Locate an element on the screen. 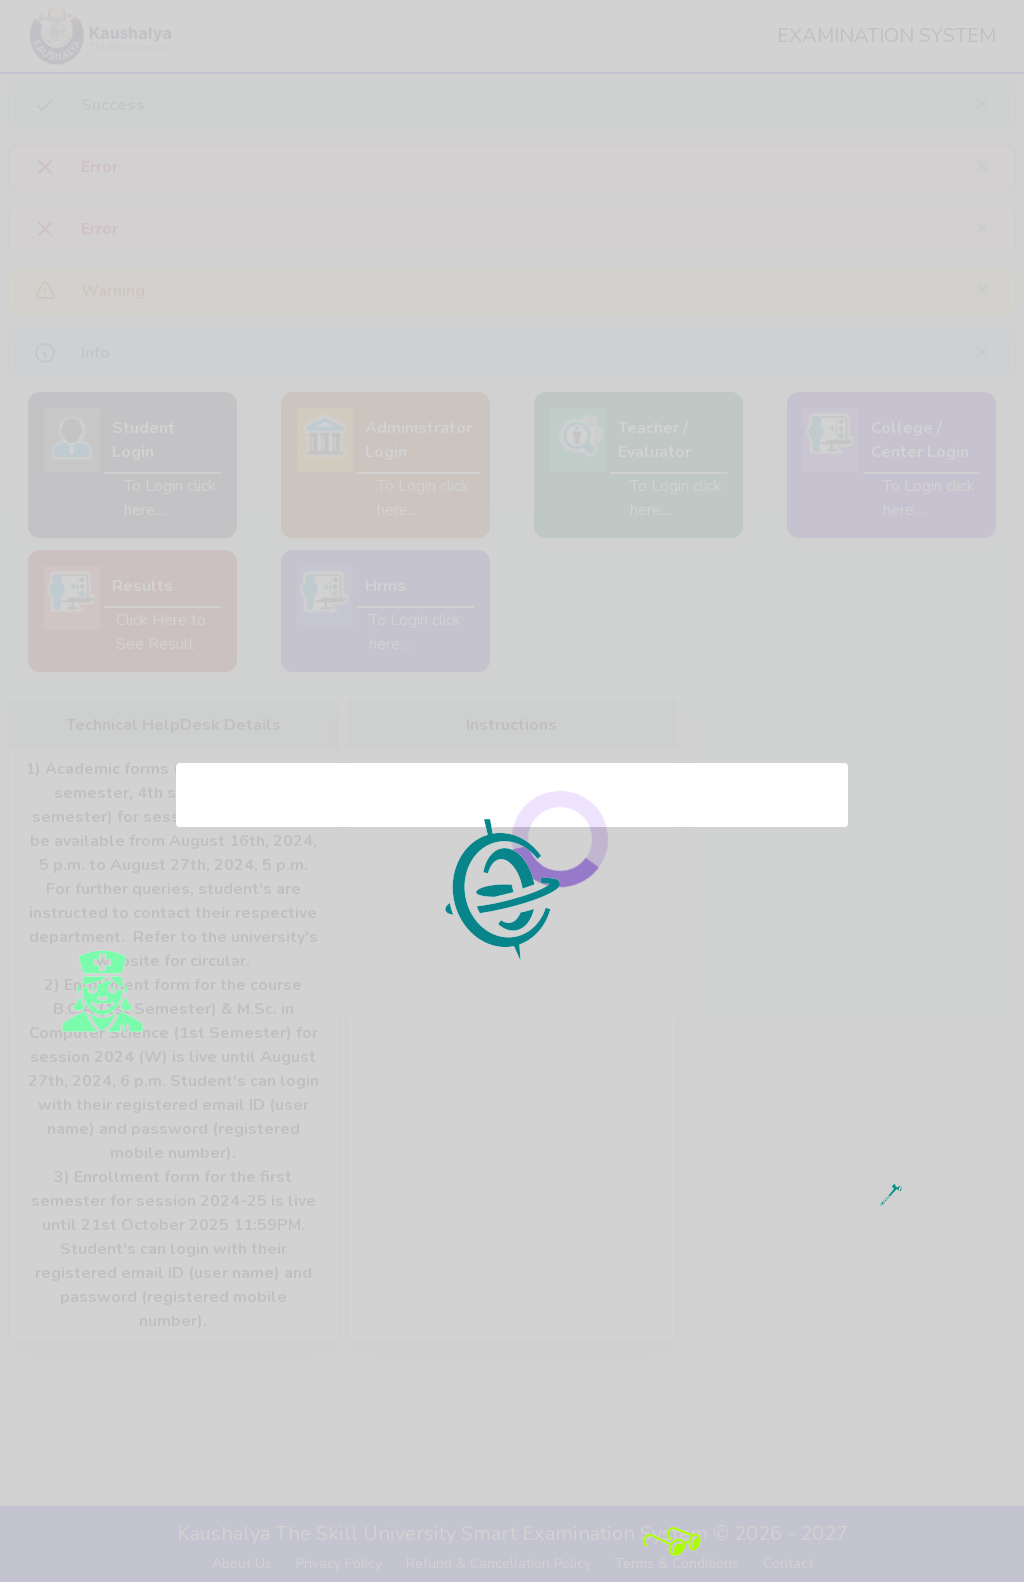 The image size is (1024, 1582). toggle reading mode or accessibility features is located at coordinates (671, 1541).